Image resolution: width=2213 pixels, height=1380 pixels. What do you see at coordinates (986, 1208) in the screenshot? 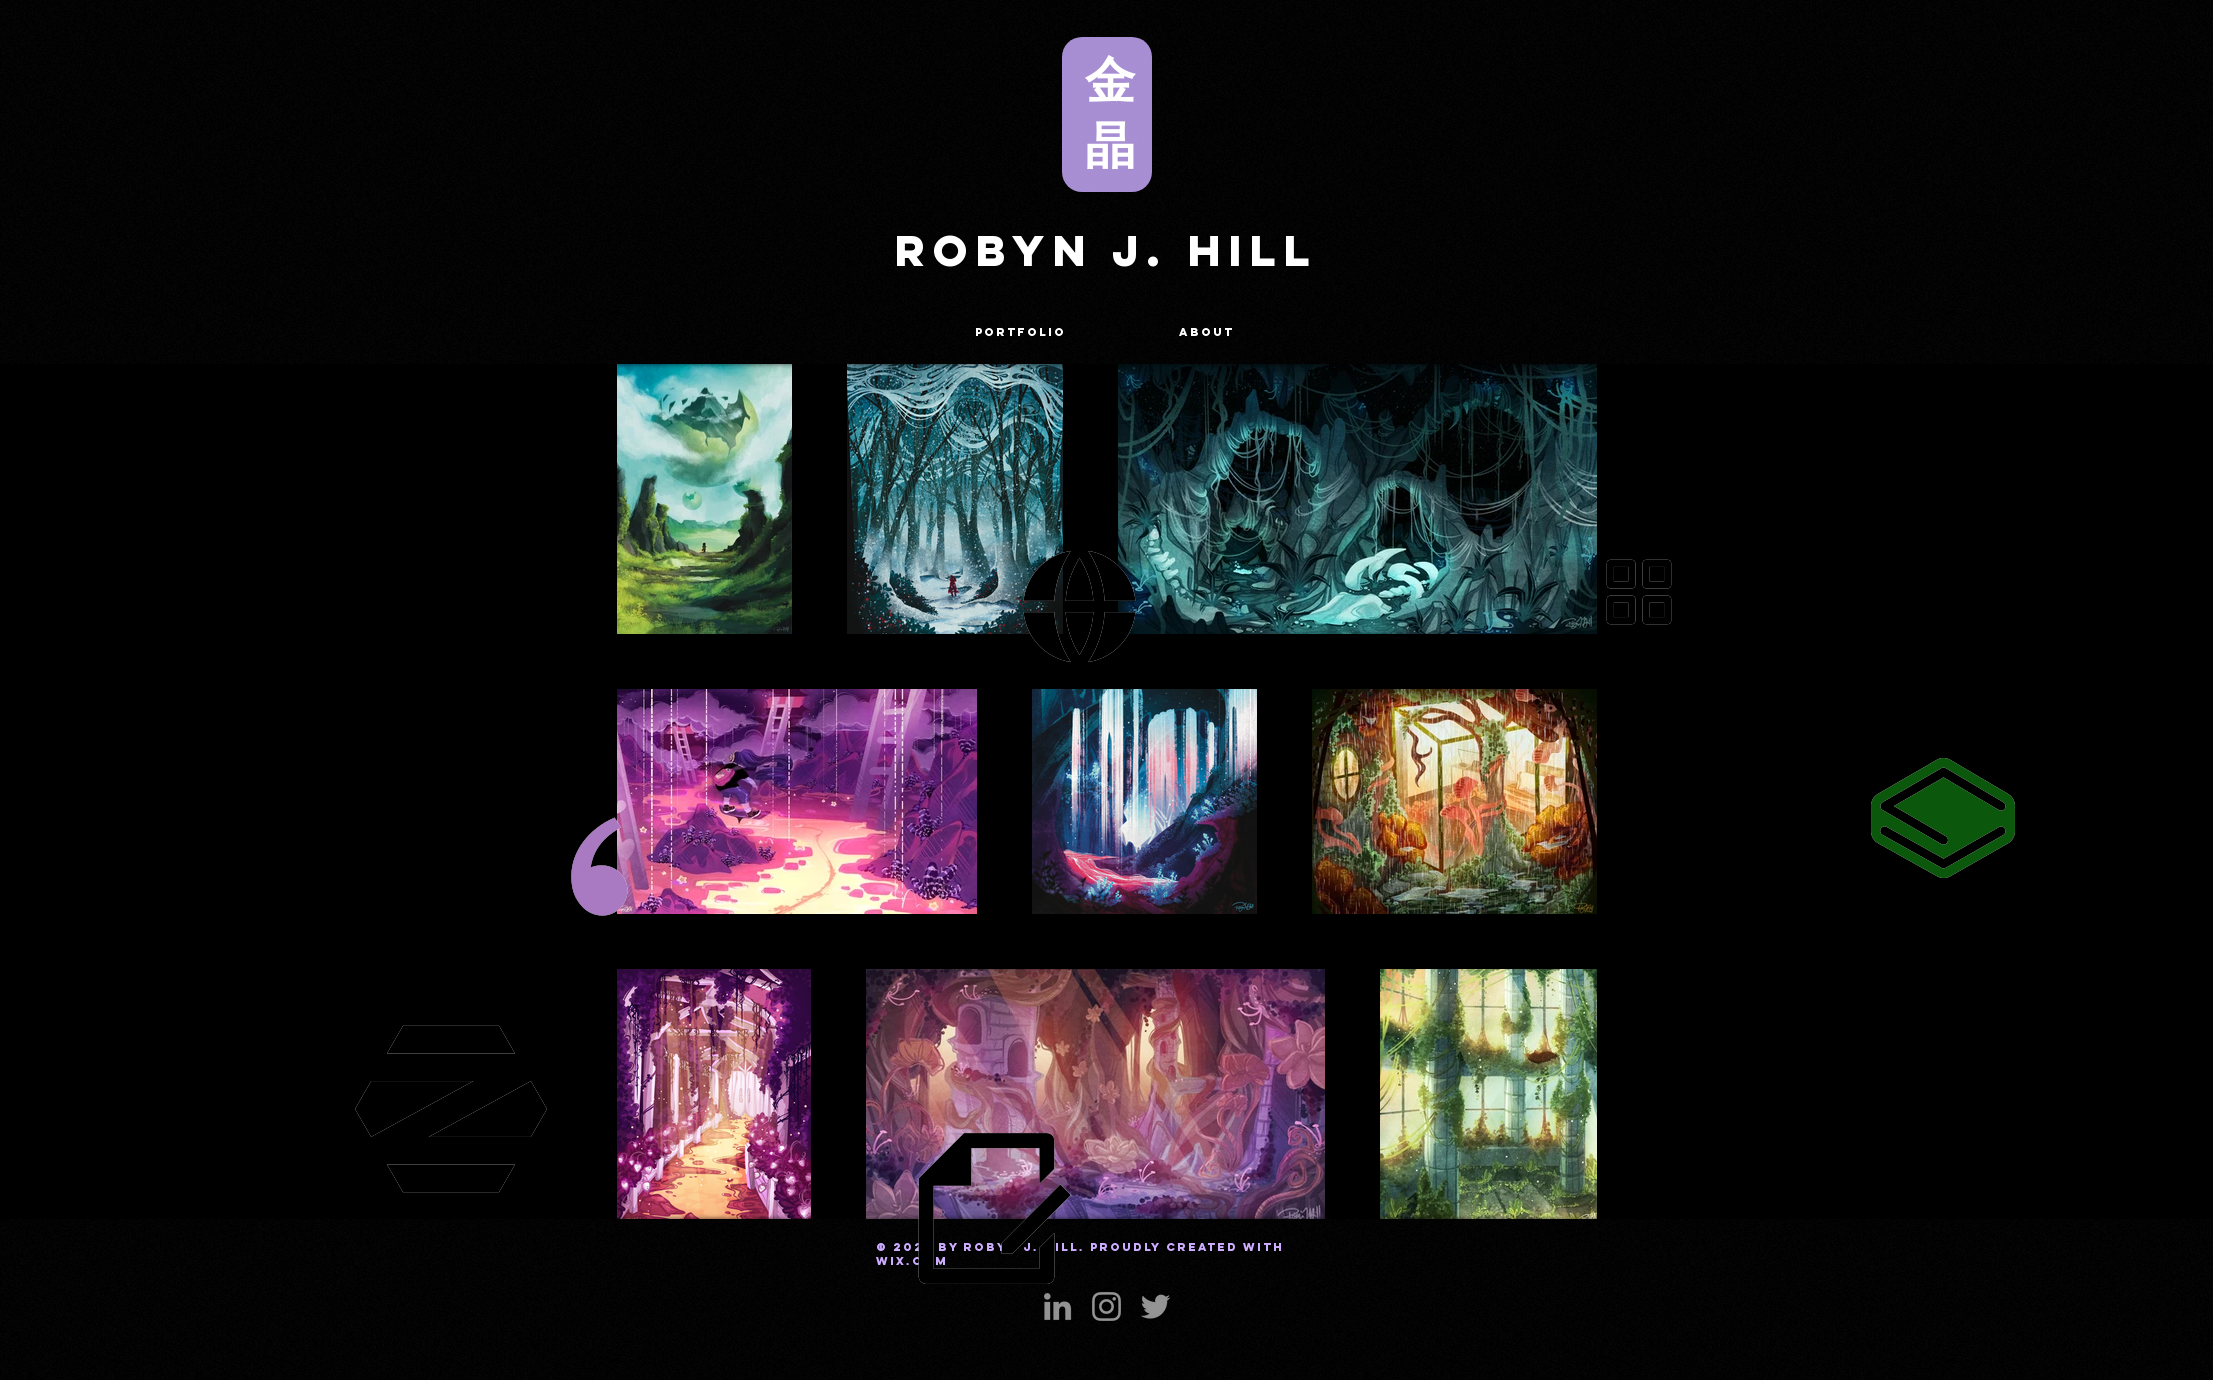
I see `edit a document or file` at bounding box center [986, 1208].